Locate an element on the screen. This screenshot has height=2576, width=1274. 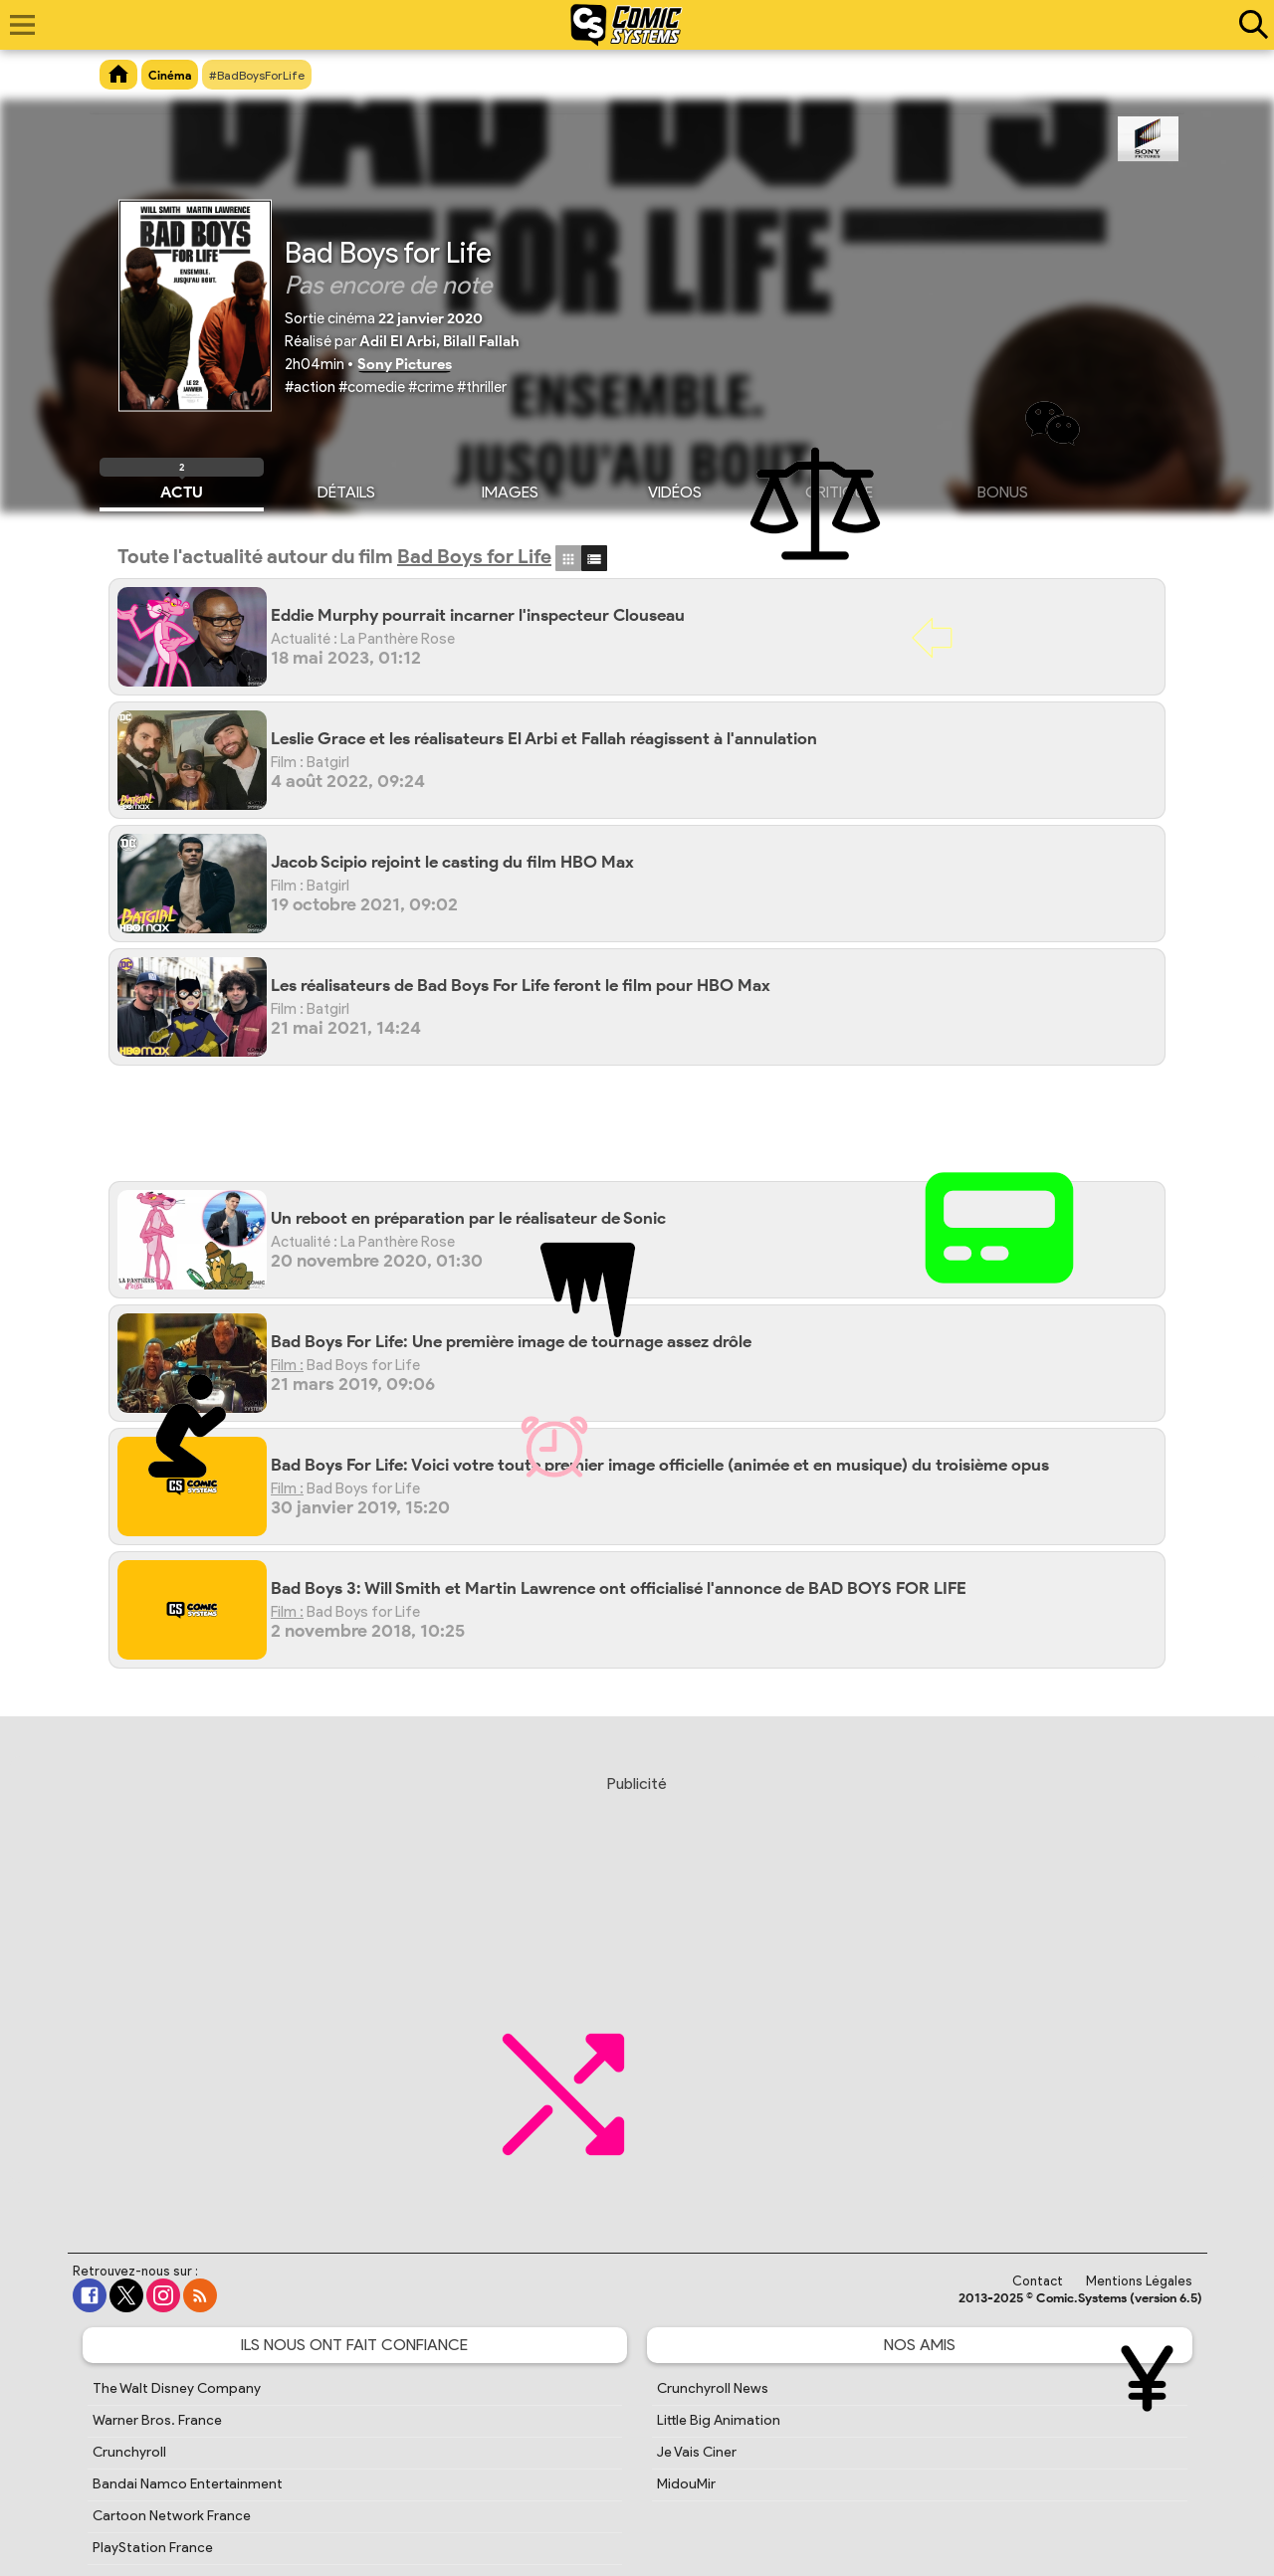
indicates pager or beeper device is located at coordinates (999, 1228).